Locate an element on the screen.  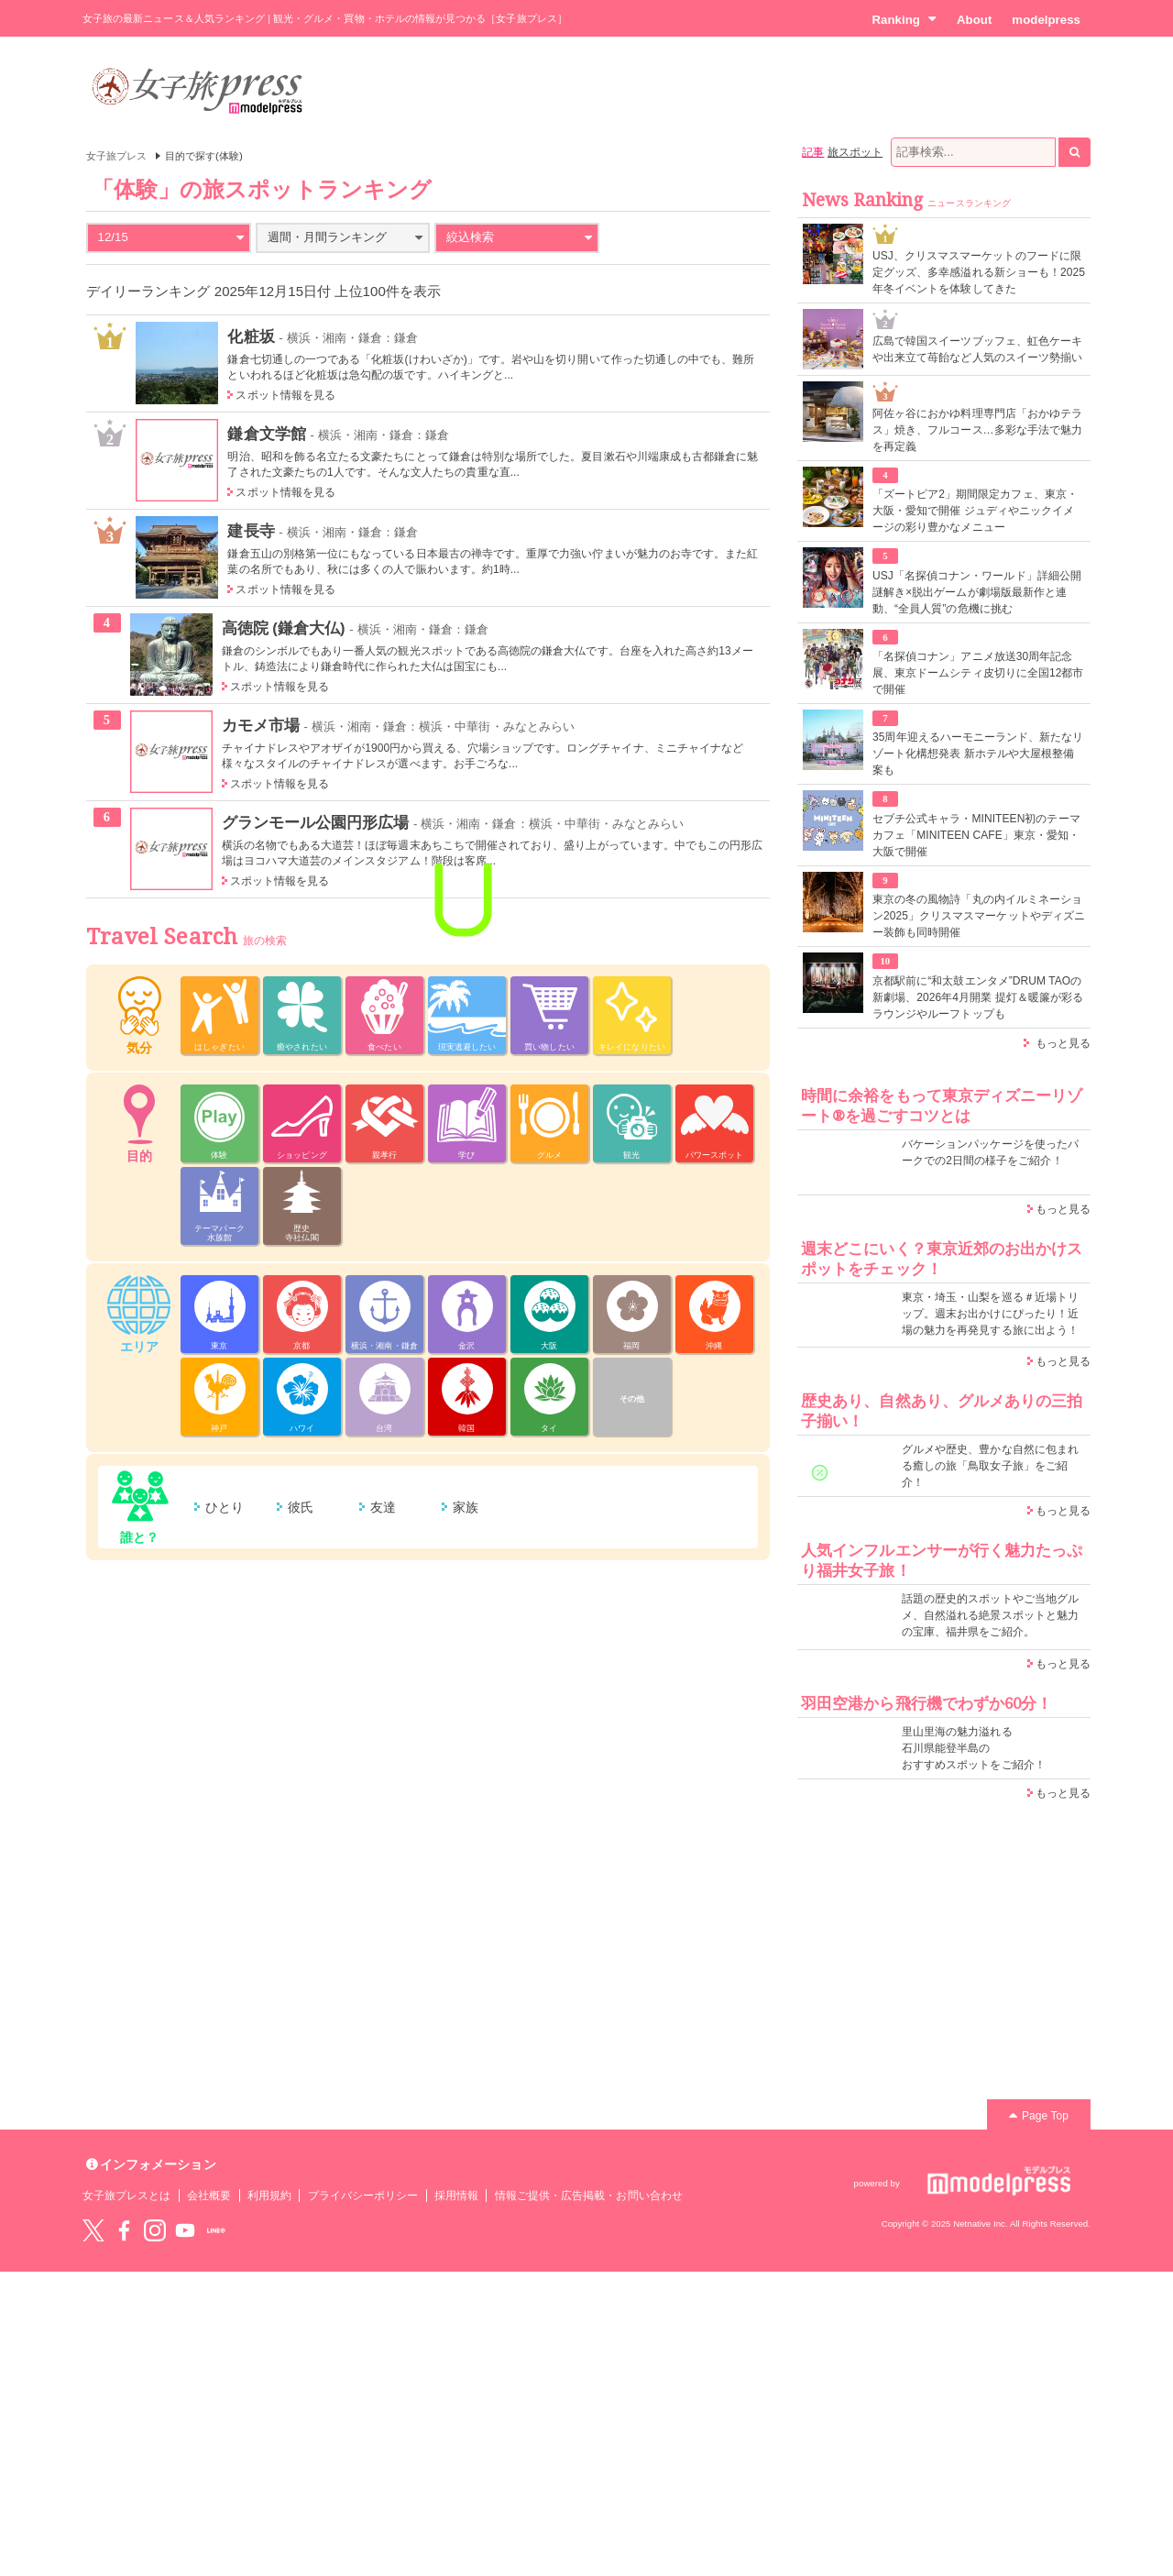
represents the letter U in text or keyboard input is located at coordinates (463, 899).